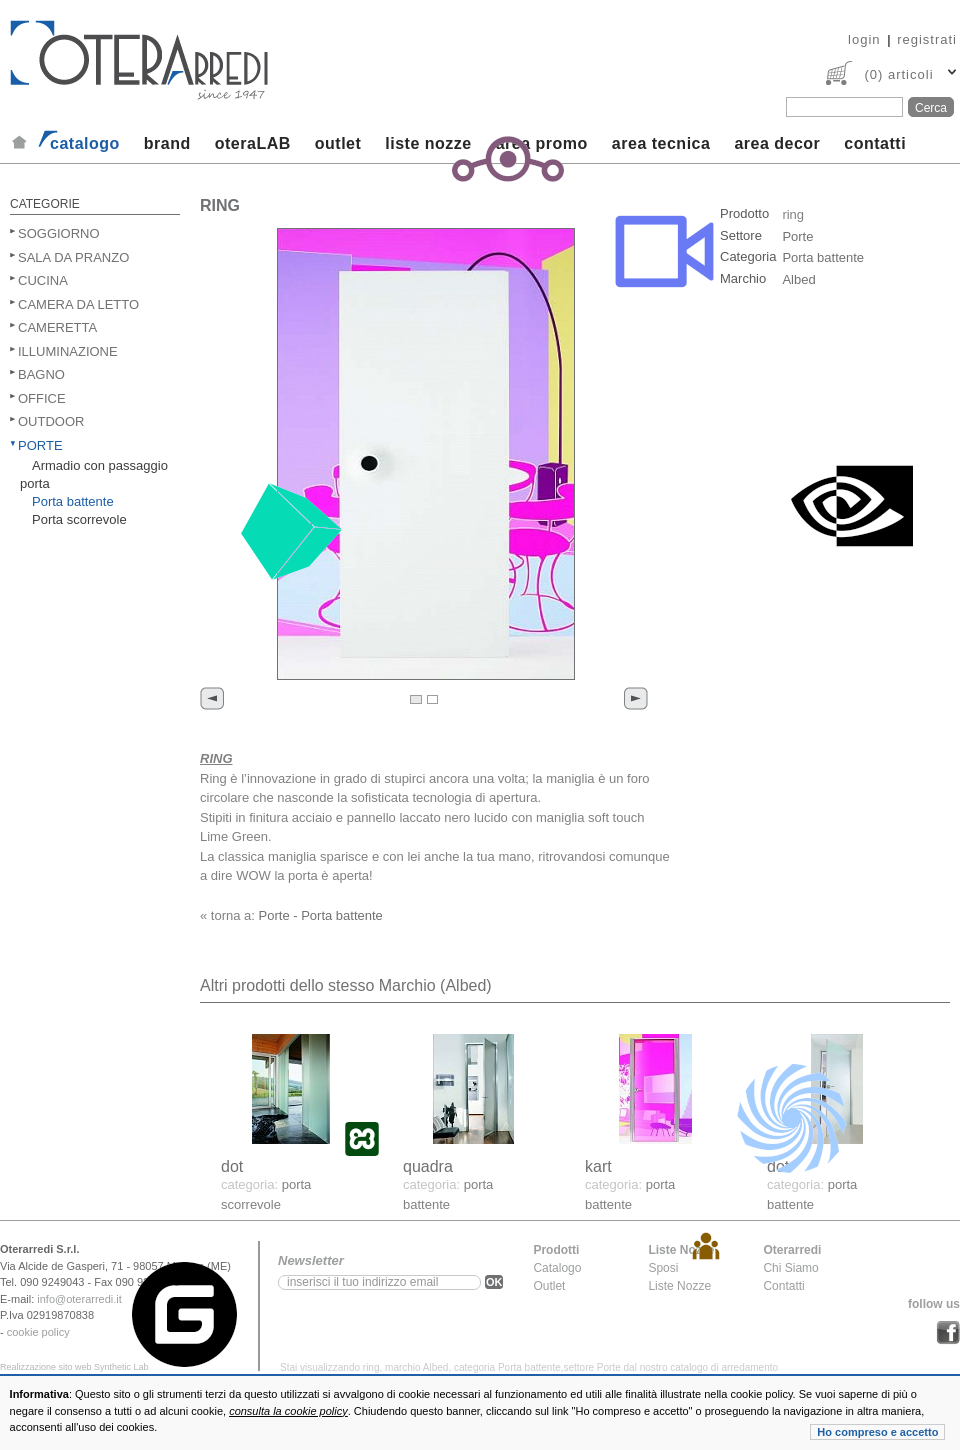  Describe the element at coordinates (791, 1118) in the screenshot. I see `visit the MediaMarkt website or app` at that location.